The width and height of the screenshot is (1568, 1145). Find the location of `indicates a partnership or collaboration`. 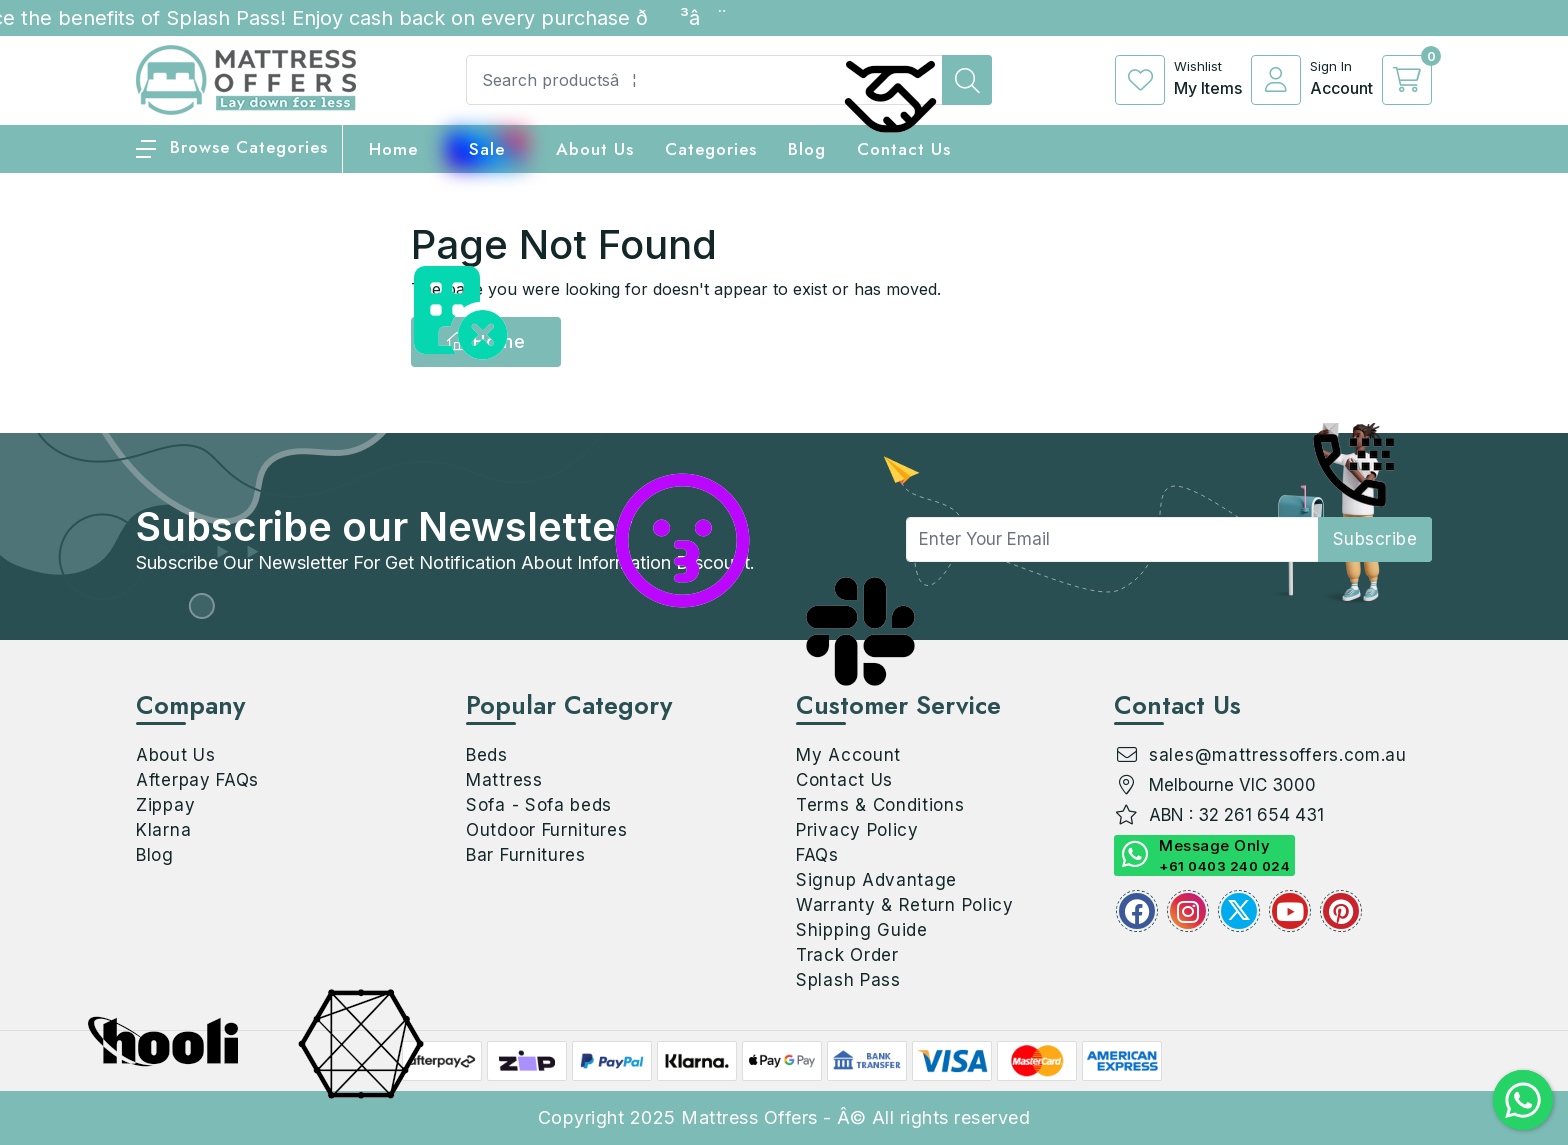

indicates a partnership or collaboration is located at coordinates (890, 95).